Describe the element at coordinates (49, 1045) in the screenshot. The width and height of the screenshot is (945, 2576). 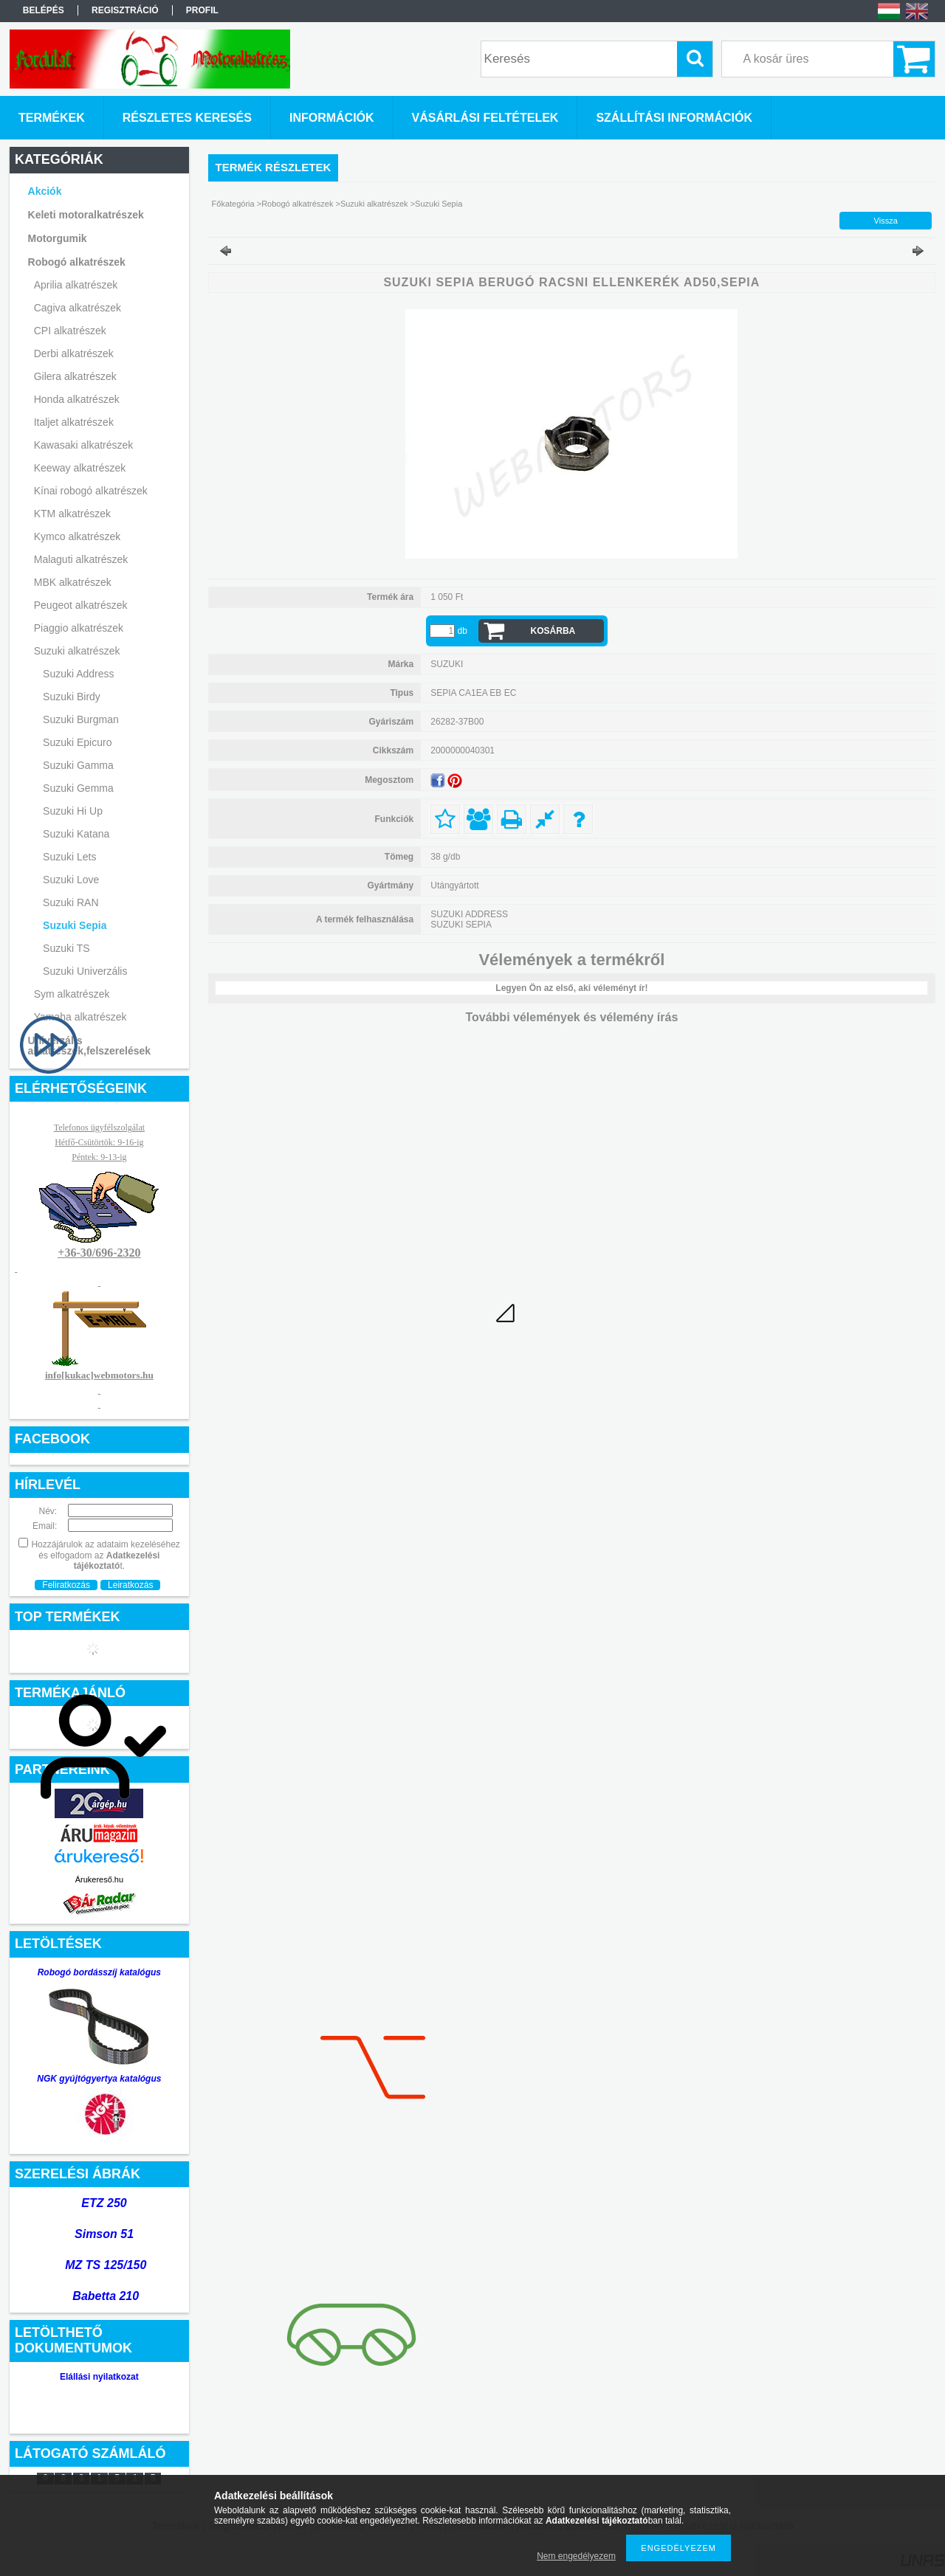
I see `skip forward in media playback` at that location.